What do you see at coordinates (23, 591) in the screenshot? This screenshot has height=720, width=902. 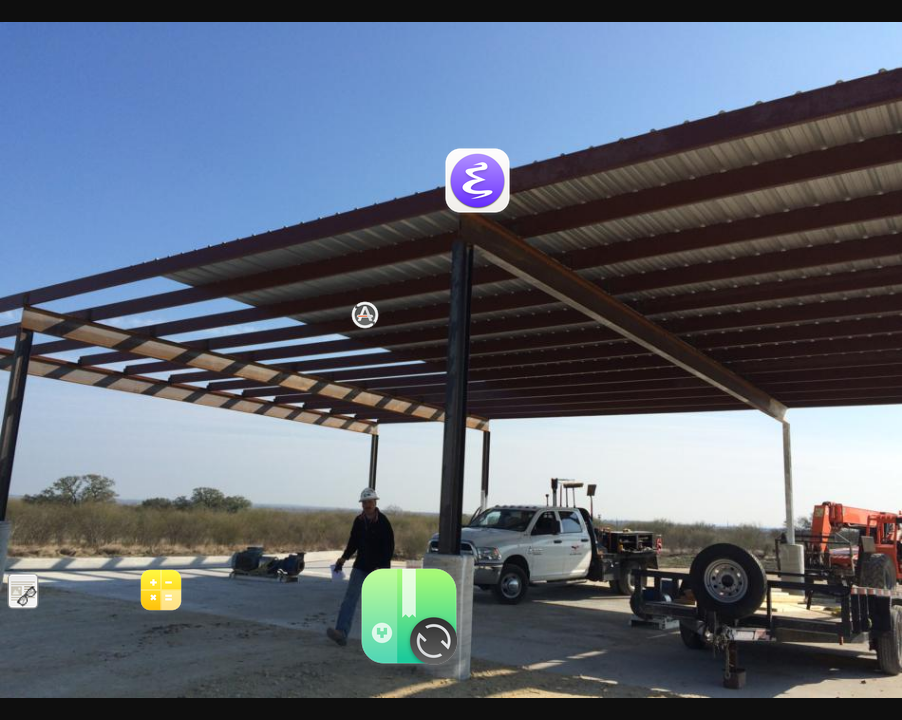 I see `open office or productivity applications` at bounding box center [23, 591].